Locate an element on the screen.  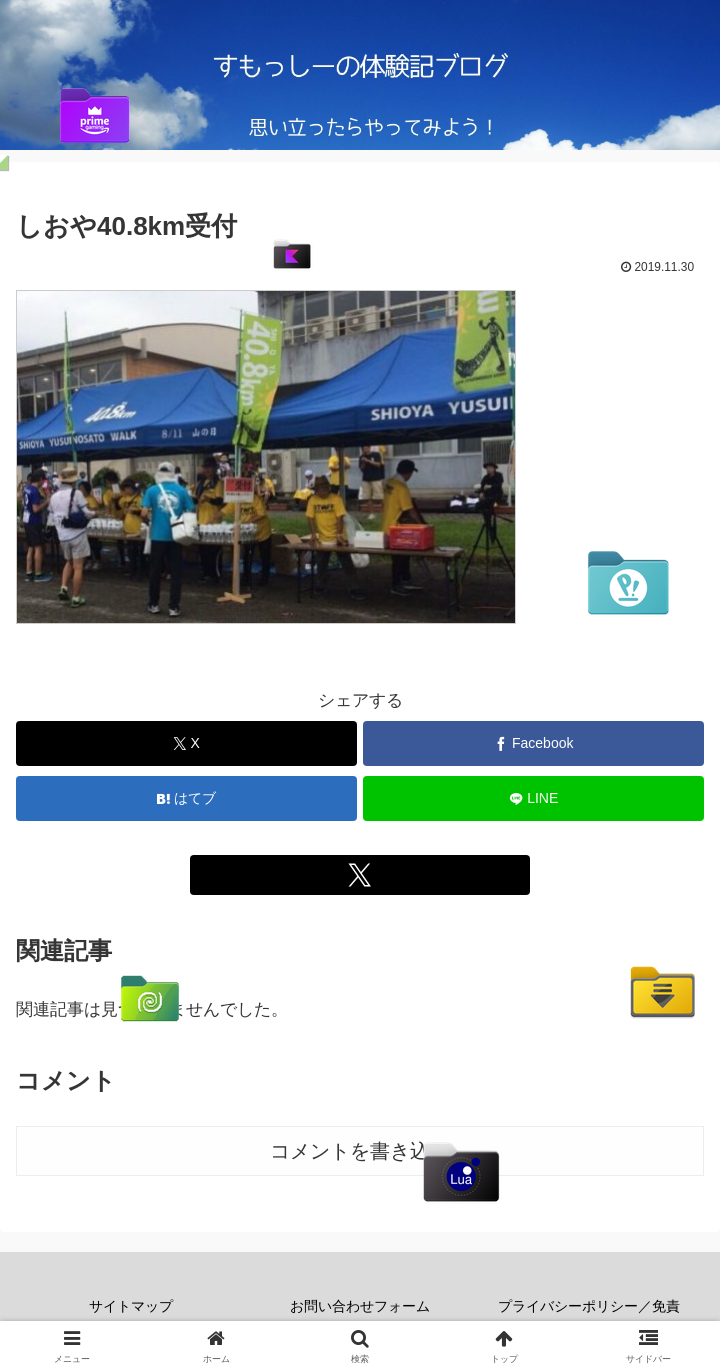
open kotlin project folder is located at coordinates (292, 255).